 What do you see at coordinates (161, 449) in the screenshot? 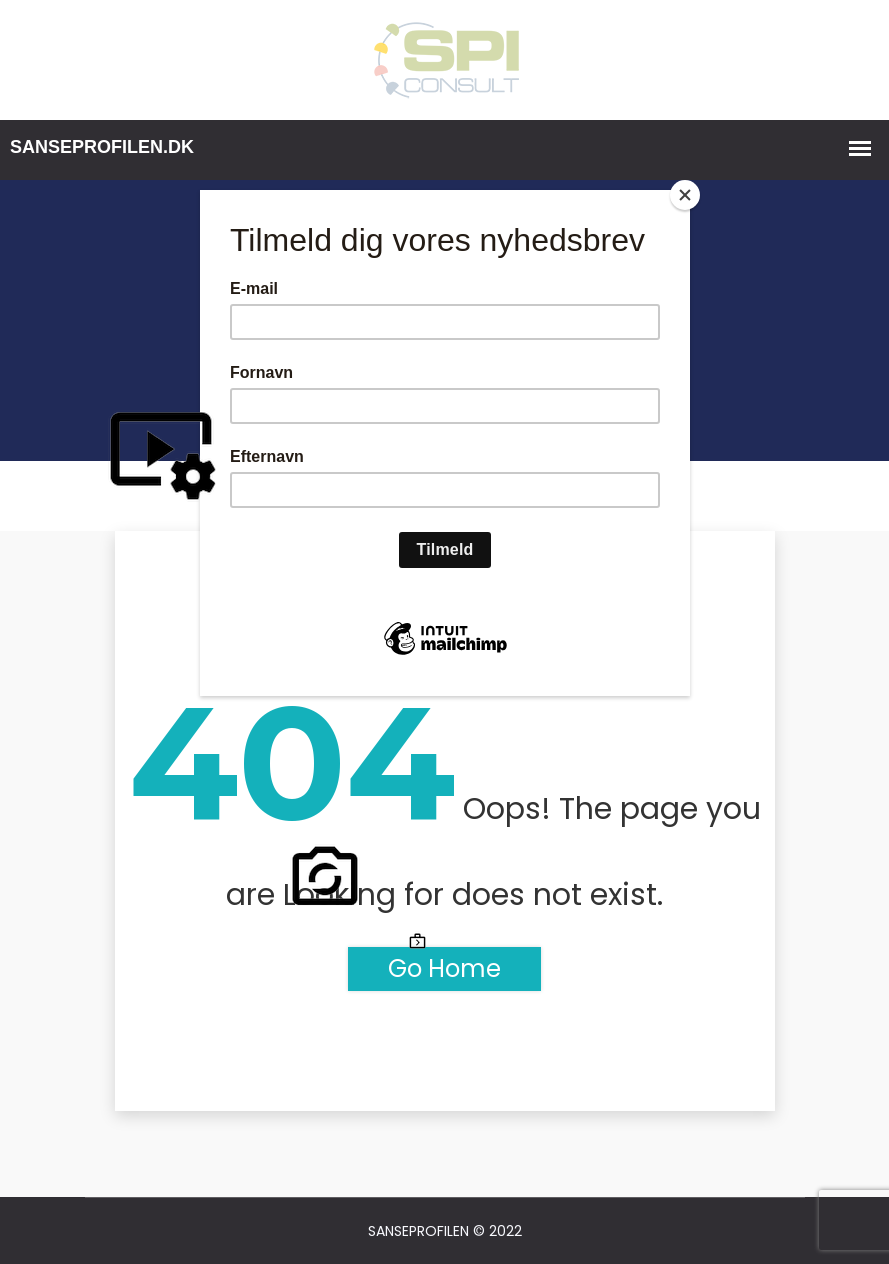
I see `access video playback settings` at bounding box center [161, 449].